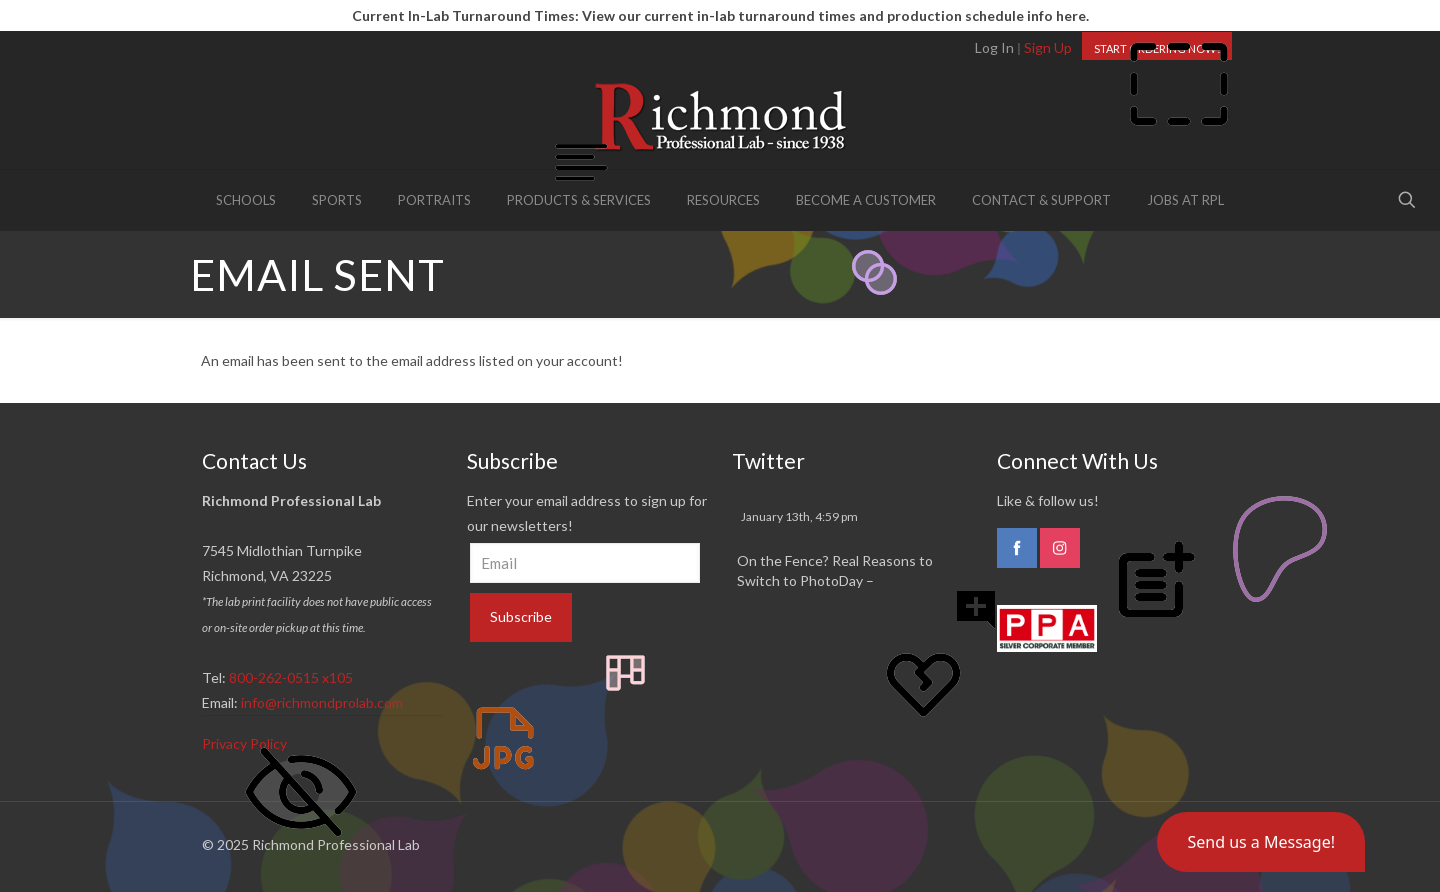 Image resolution: width=1440 pixels, height=892 pixels. Describe the element at coordinates (874, 272) in the screenshot. I see `merge or combine selected objects` at that location.